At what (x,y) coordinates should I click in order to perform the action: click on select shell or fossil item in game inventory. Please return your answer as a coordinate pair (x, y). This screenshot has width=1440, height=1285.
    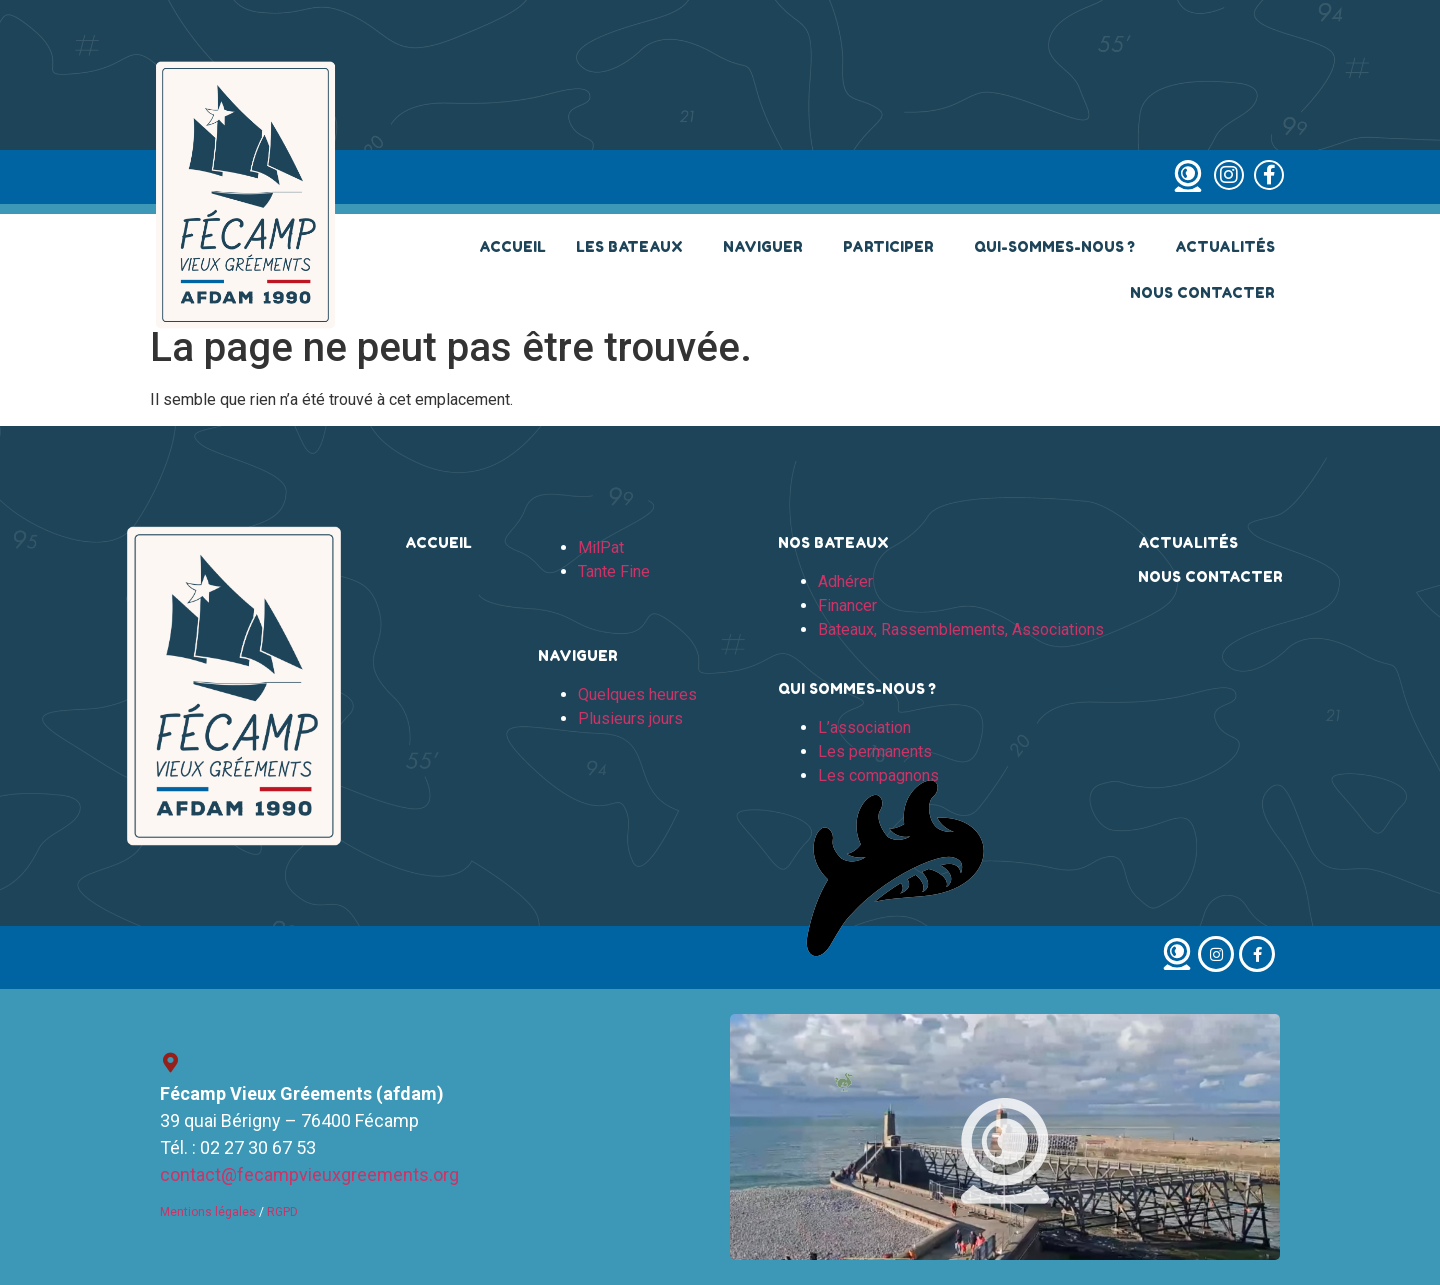
    Looking at the image, I should click on (895, 868).